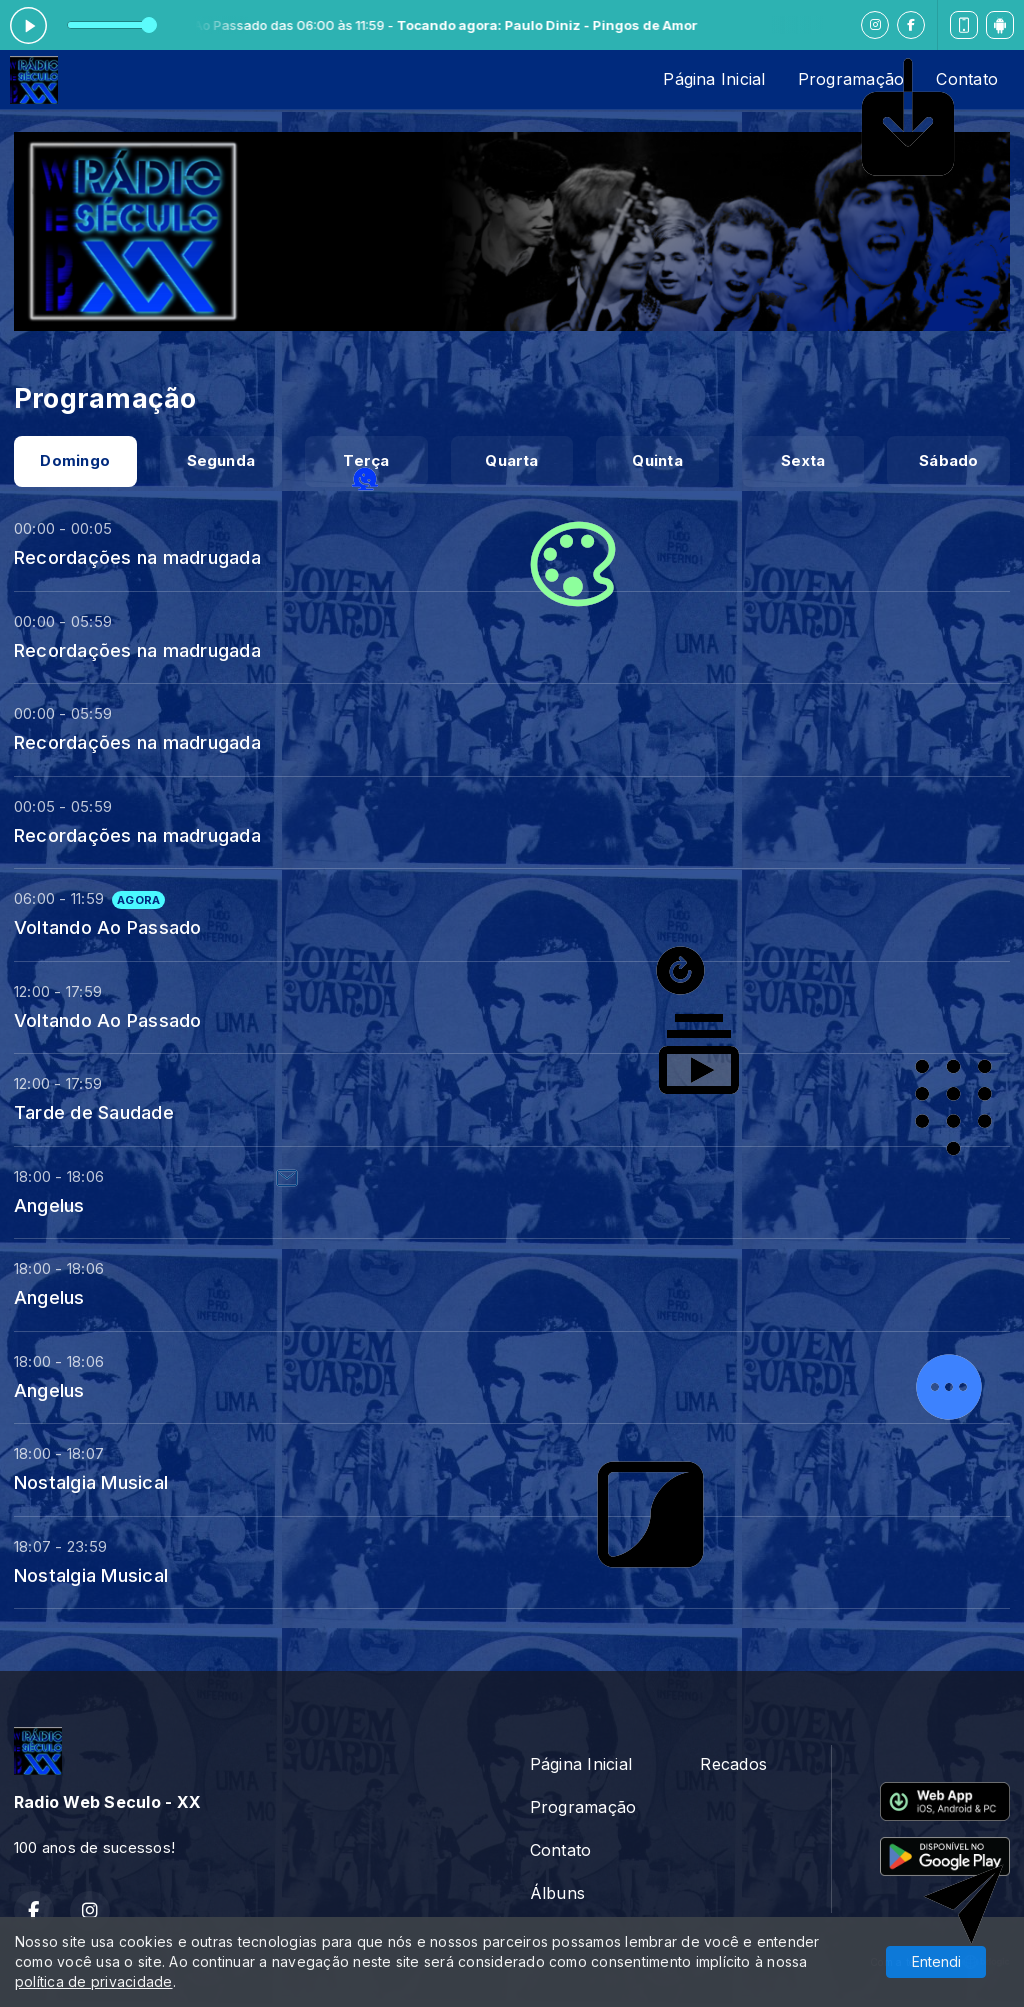 This screenshot has width=1024, height=2007. What do you see at coordinates (949, 1387) in the screenshot?
I see `access more options or actions` at bounding box center [949, 1387].